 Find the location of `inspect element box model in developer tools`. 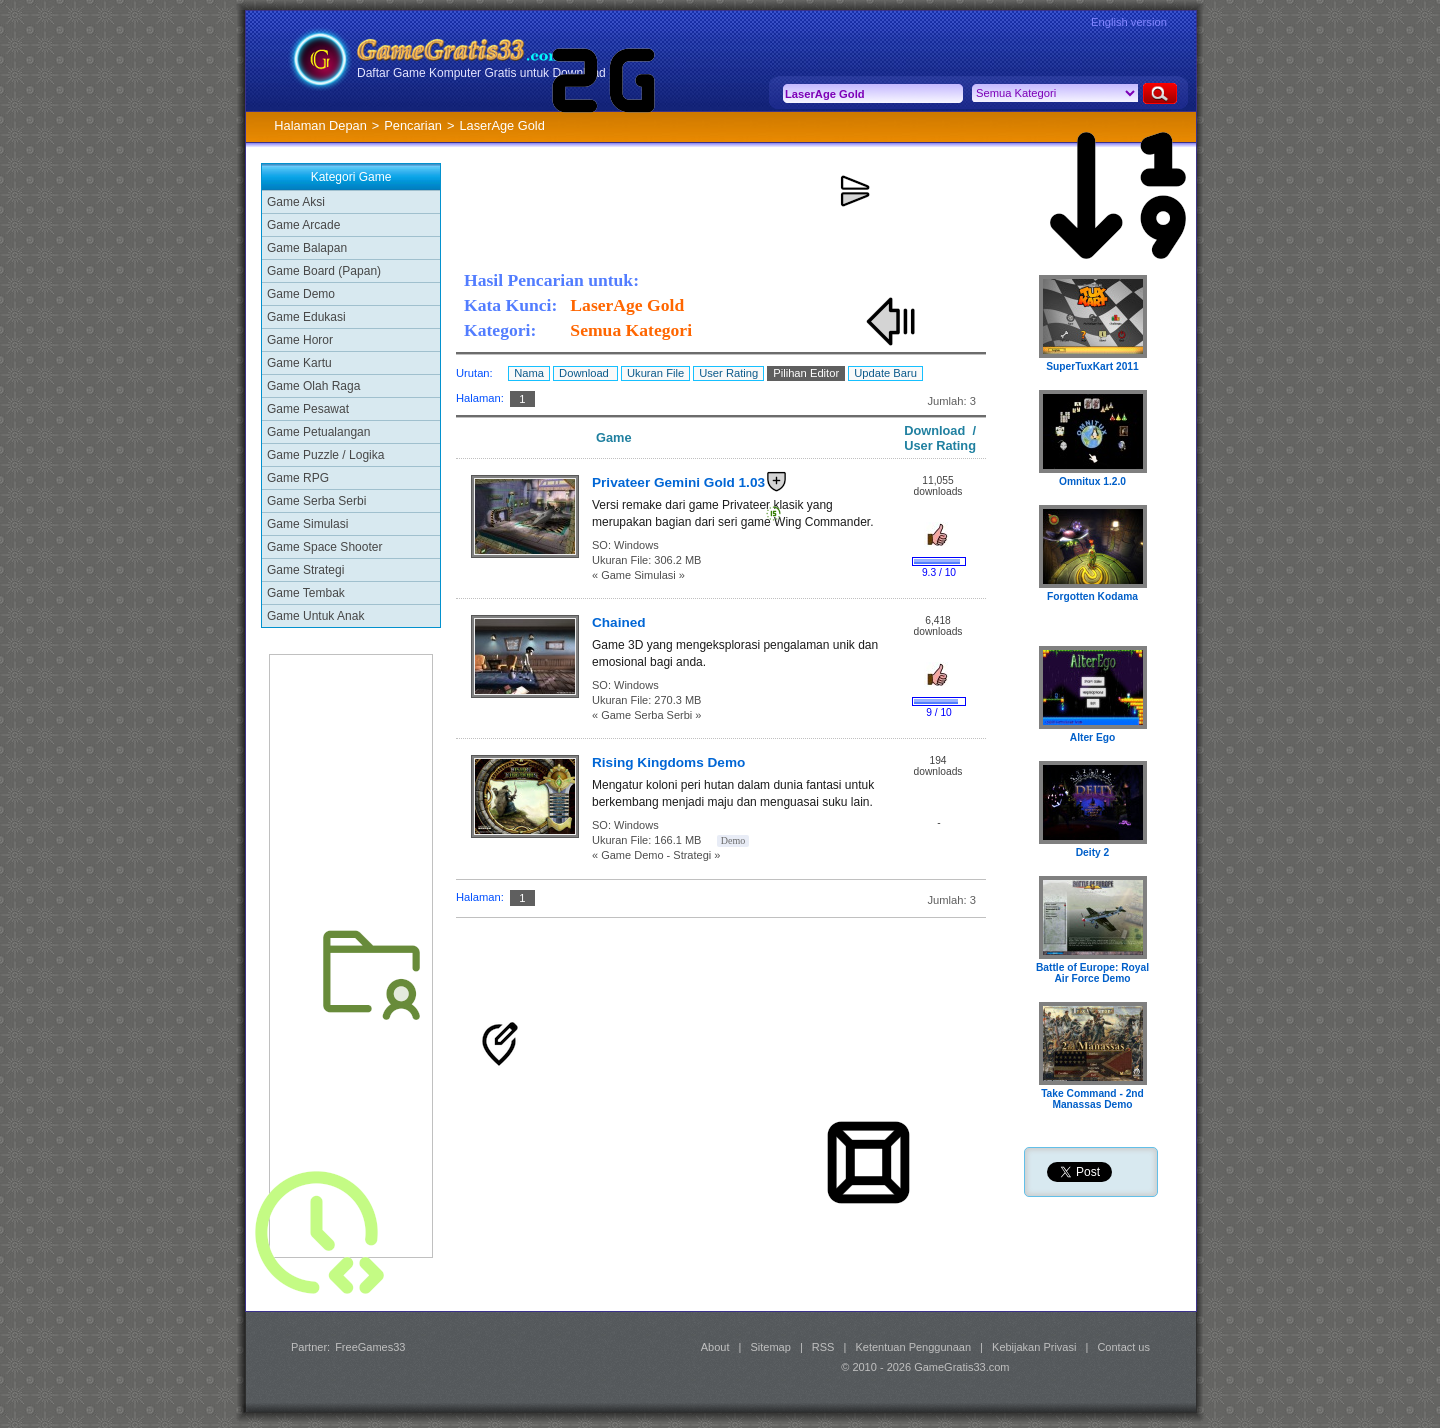

inspect element box model in developer tools is located at coordinates (868, 1162).